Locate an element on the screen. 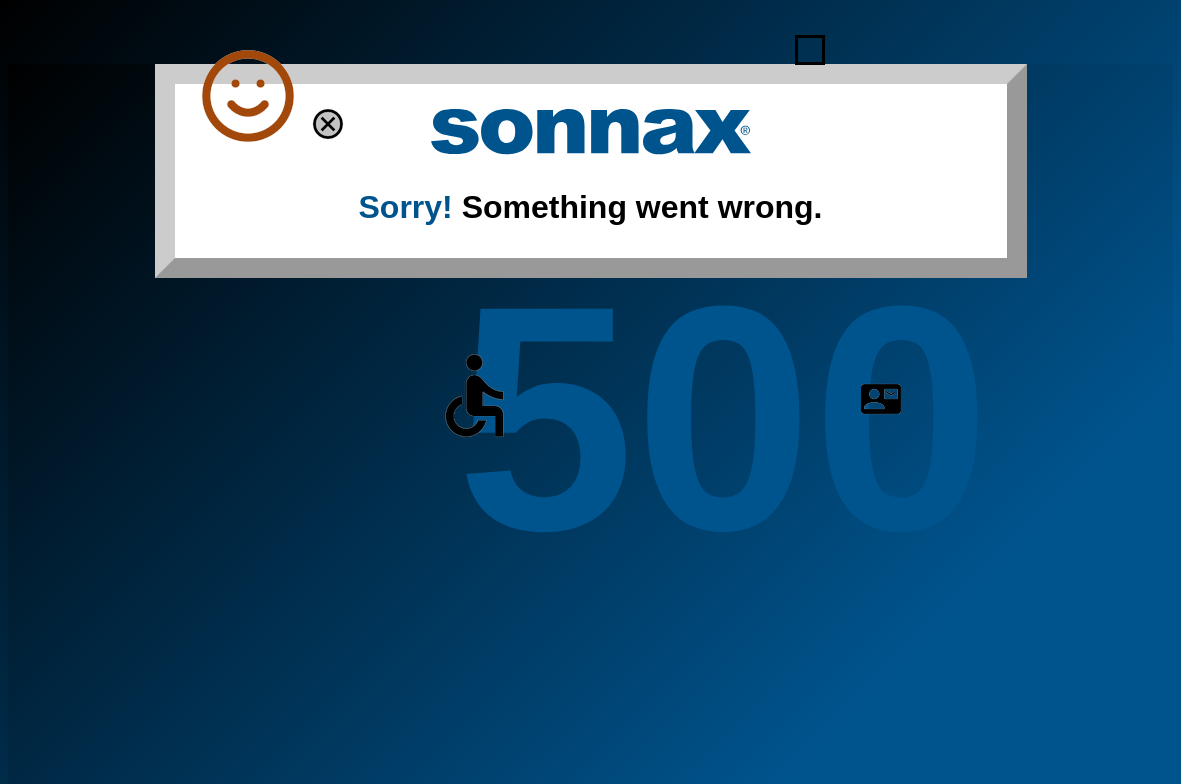 This screenshot has height=784, width=1181. view contact email information is located at coordinates (881, 399).